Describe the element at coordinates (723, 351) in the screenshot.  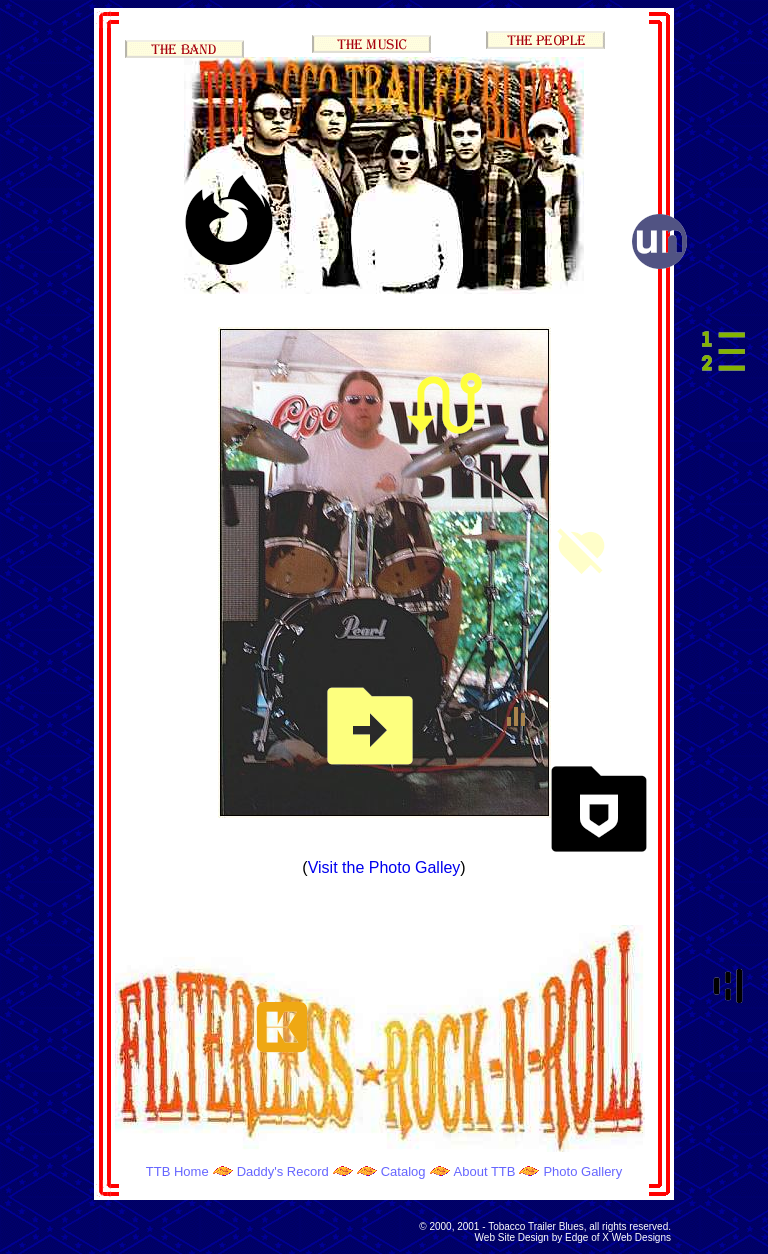
I see `create a numbered list` at that location.